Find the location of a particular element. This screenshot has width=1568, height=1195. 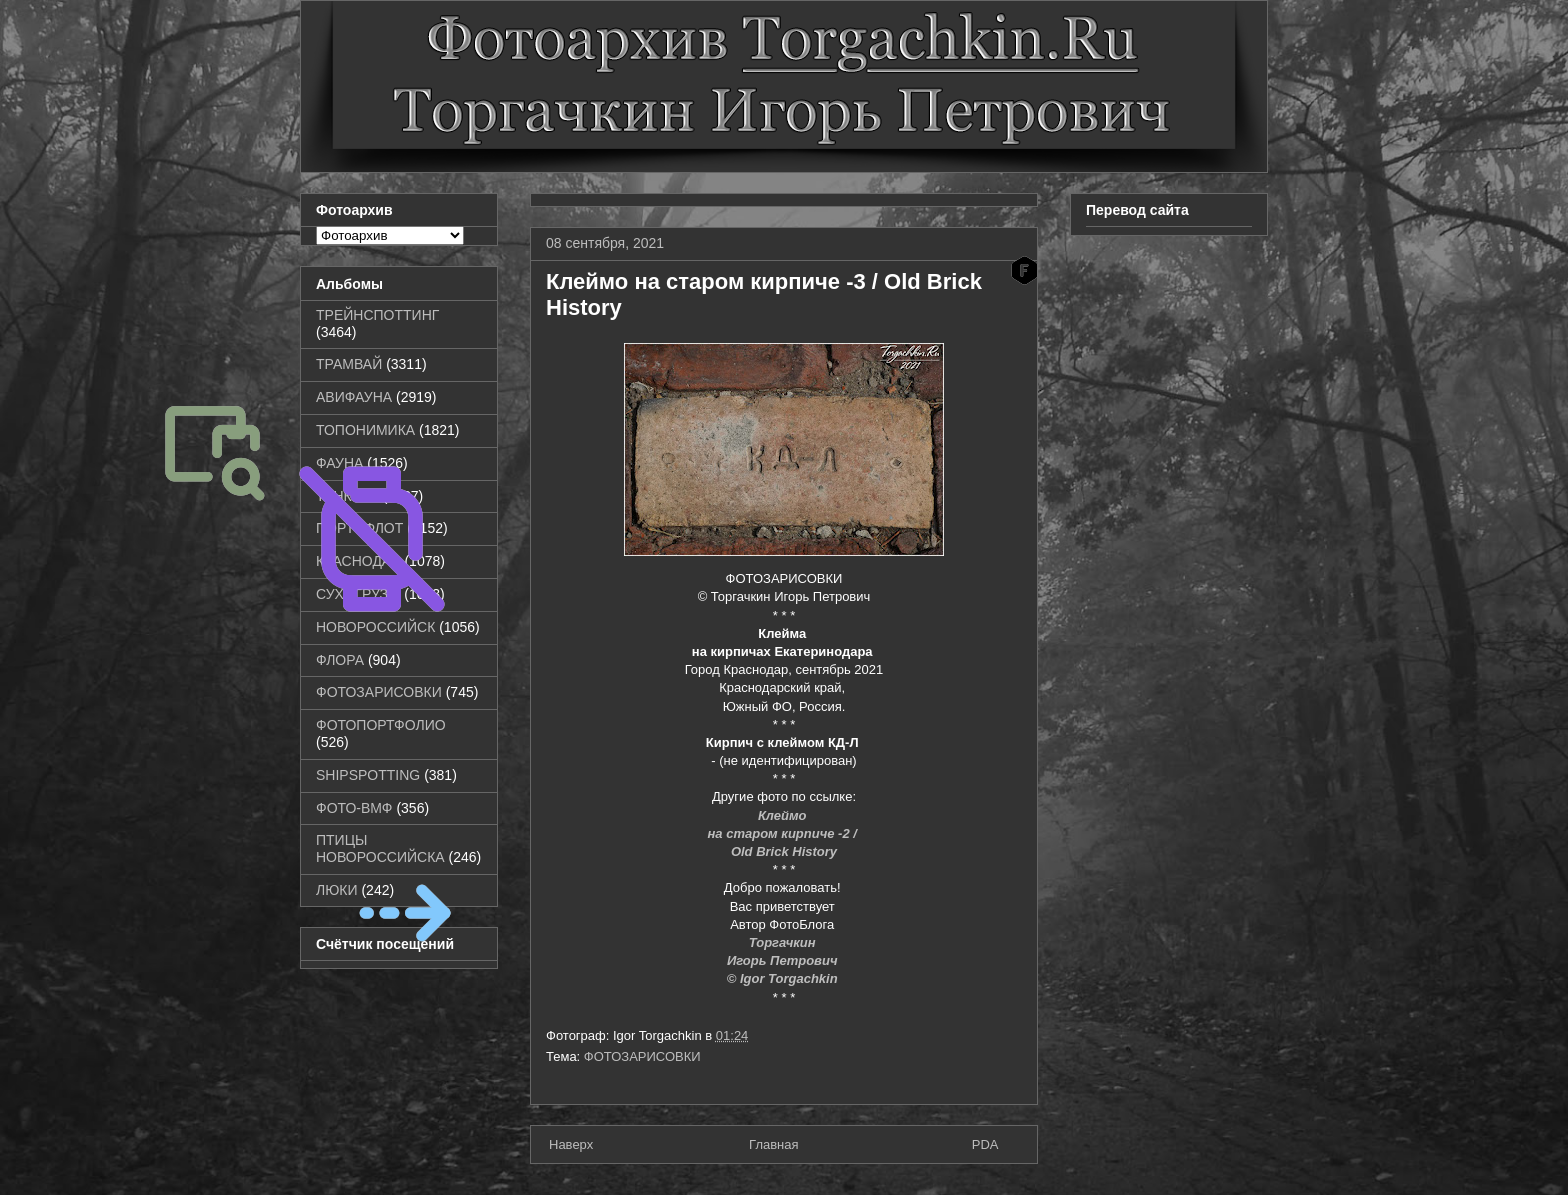

search for connected devices is located at coordinates (212, 448).